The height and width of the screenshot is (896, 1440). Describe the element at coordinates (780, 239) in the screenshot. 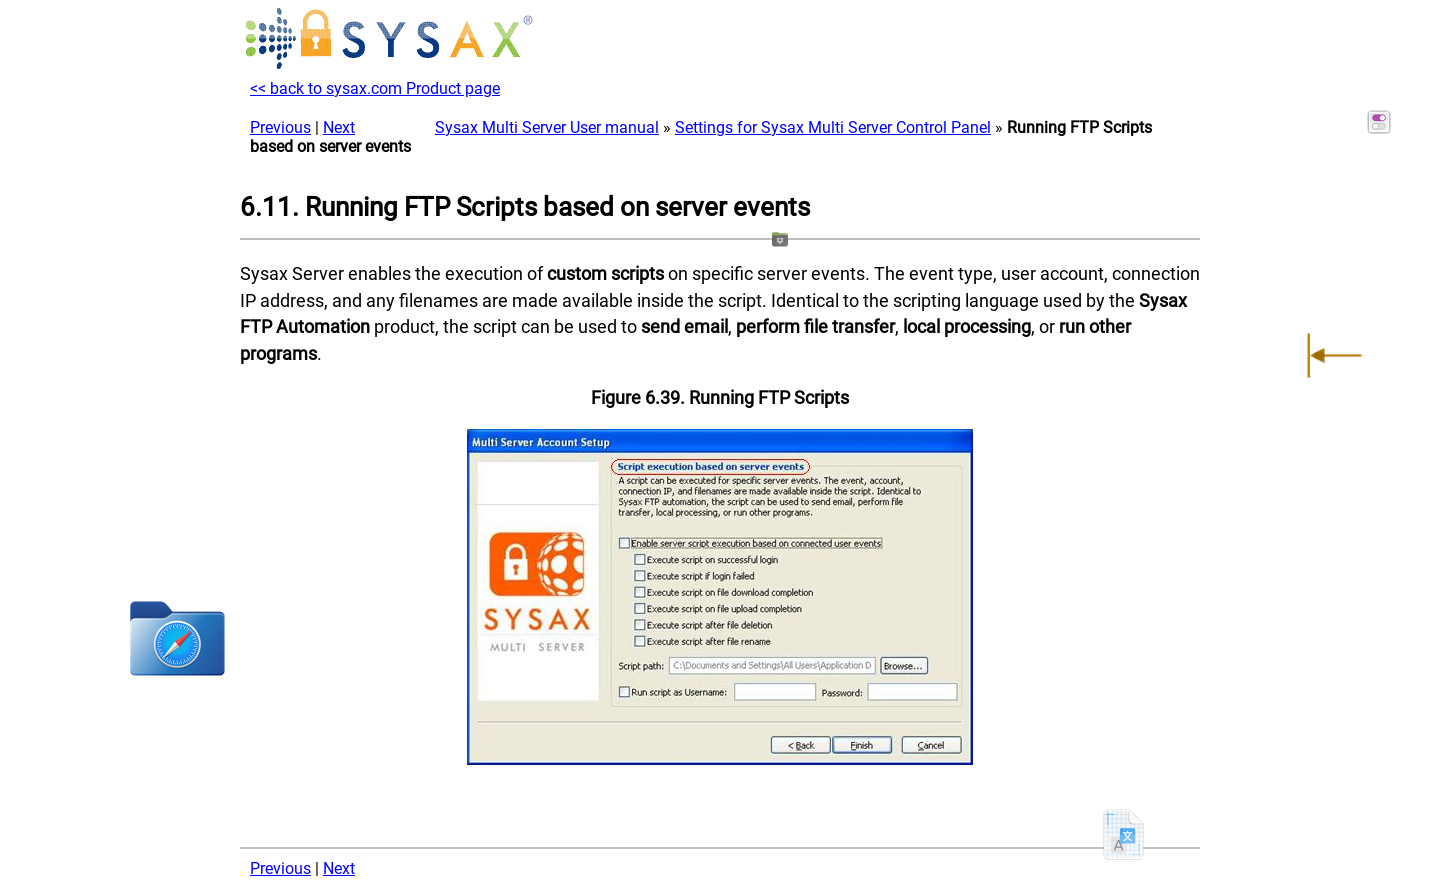

I see `open your dropbox folder` at that location.